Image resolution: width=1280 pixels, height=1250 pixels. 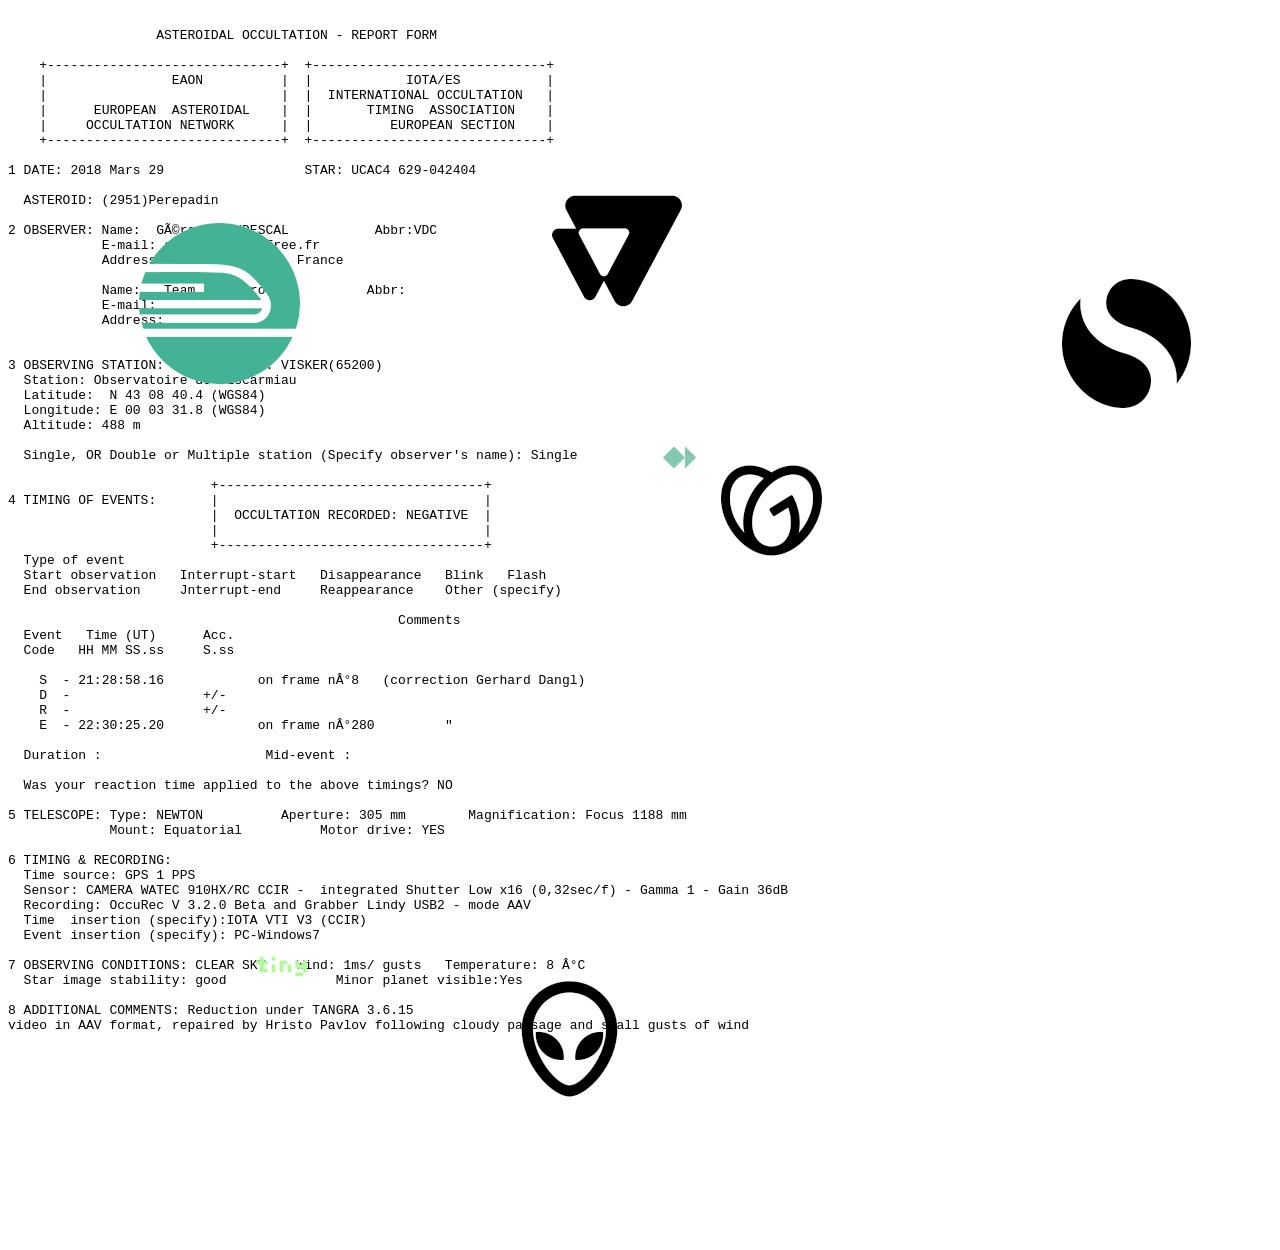 What do you see at coordinates (617, 251) in the screenshot?
I see `visit the VTEX website or platform` at bounding box center [617, 251].